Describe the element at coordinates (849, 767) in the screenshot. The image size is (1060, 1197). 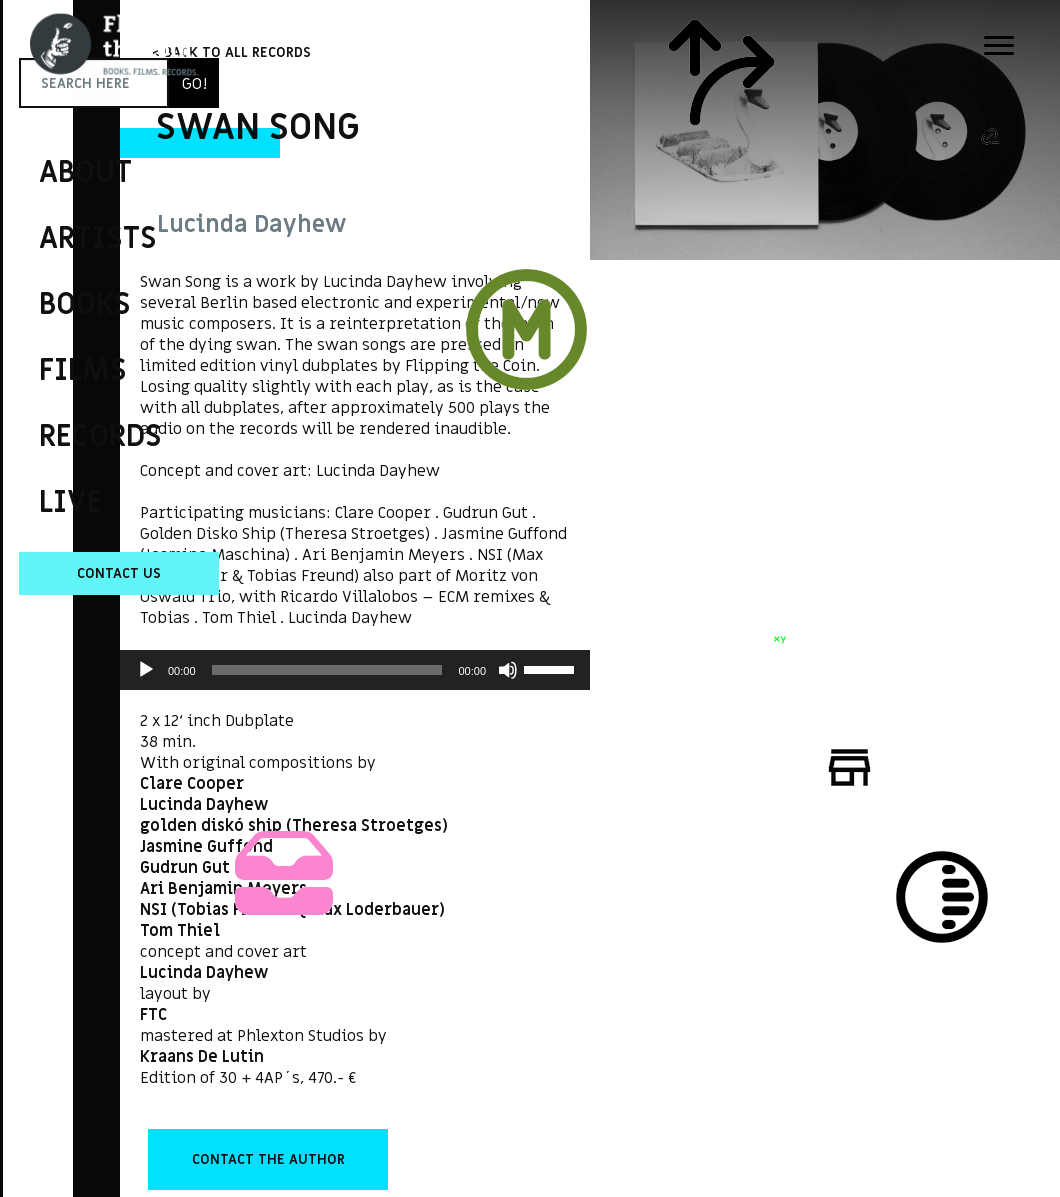
I see `find nearby stores or shops` at that location.